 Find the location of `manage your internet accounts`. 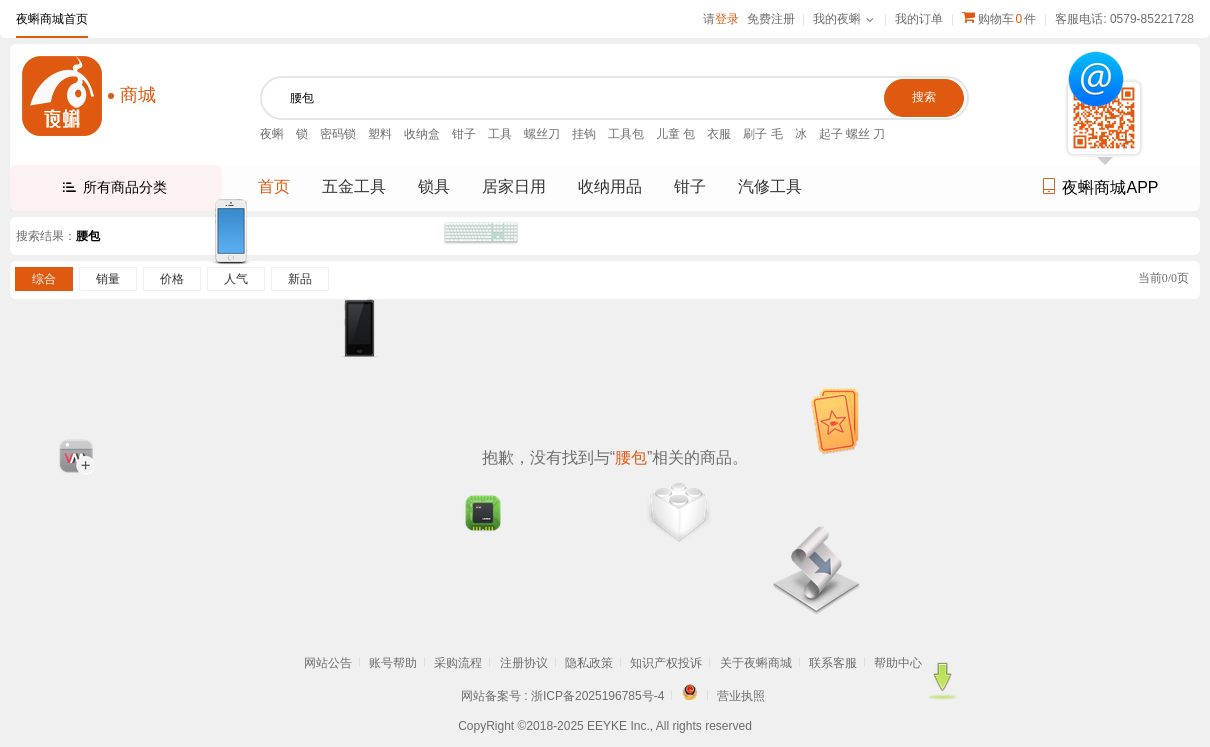

manage your internet accounts is located at coordinates (1096, 79).